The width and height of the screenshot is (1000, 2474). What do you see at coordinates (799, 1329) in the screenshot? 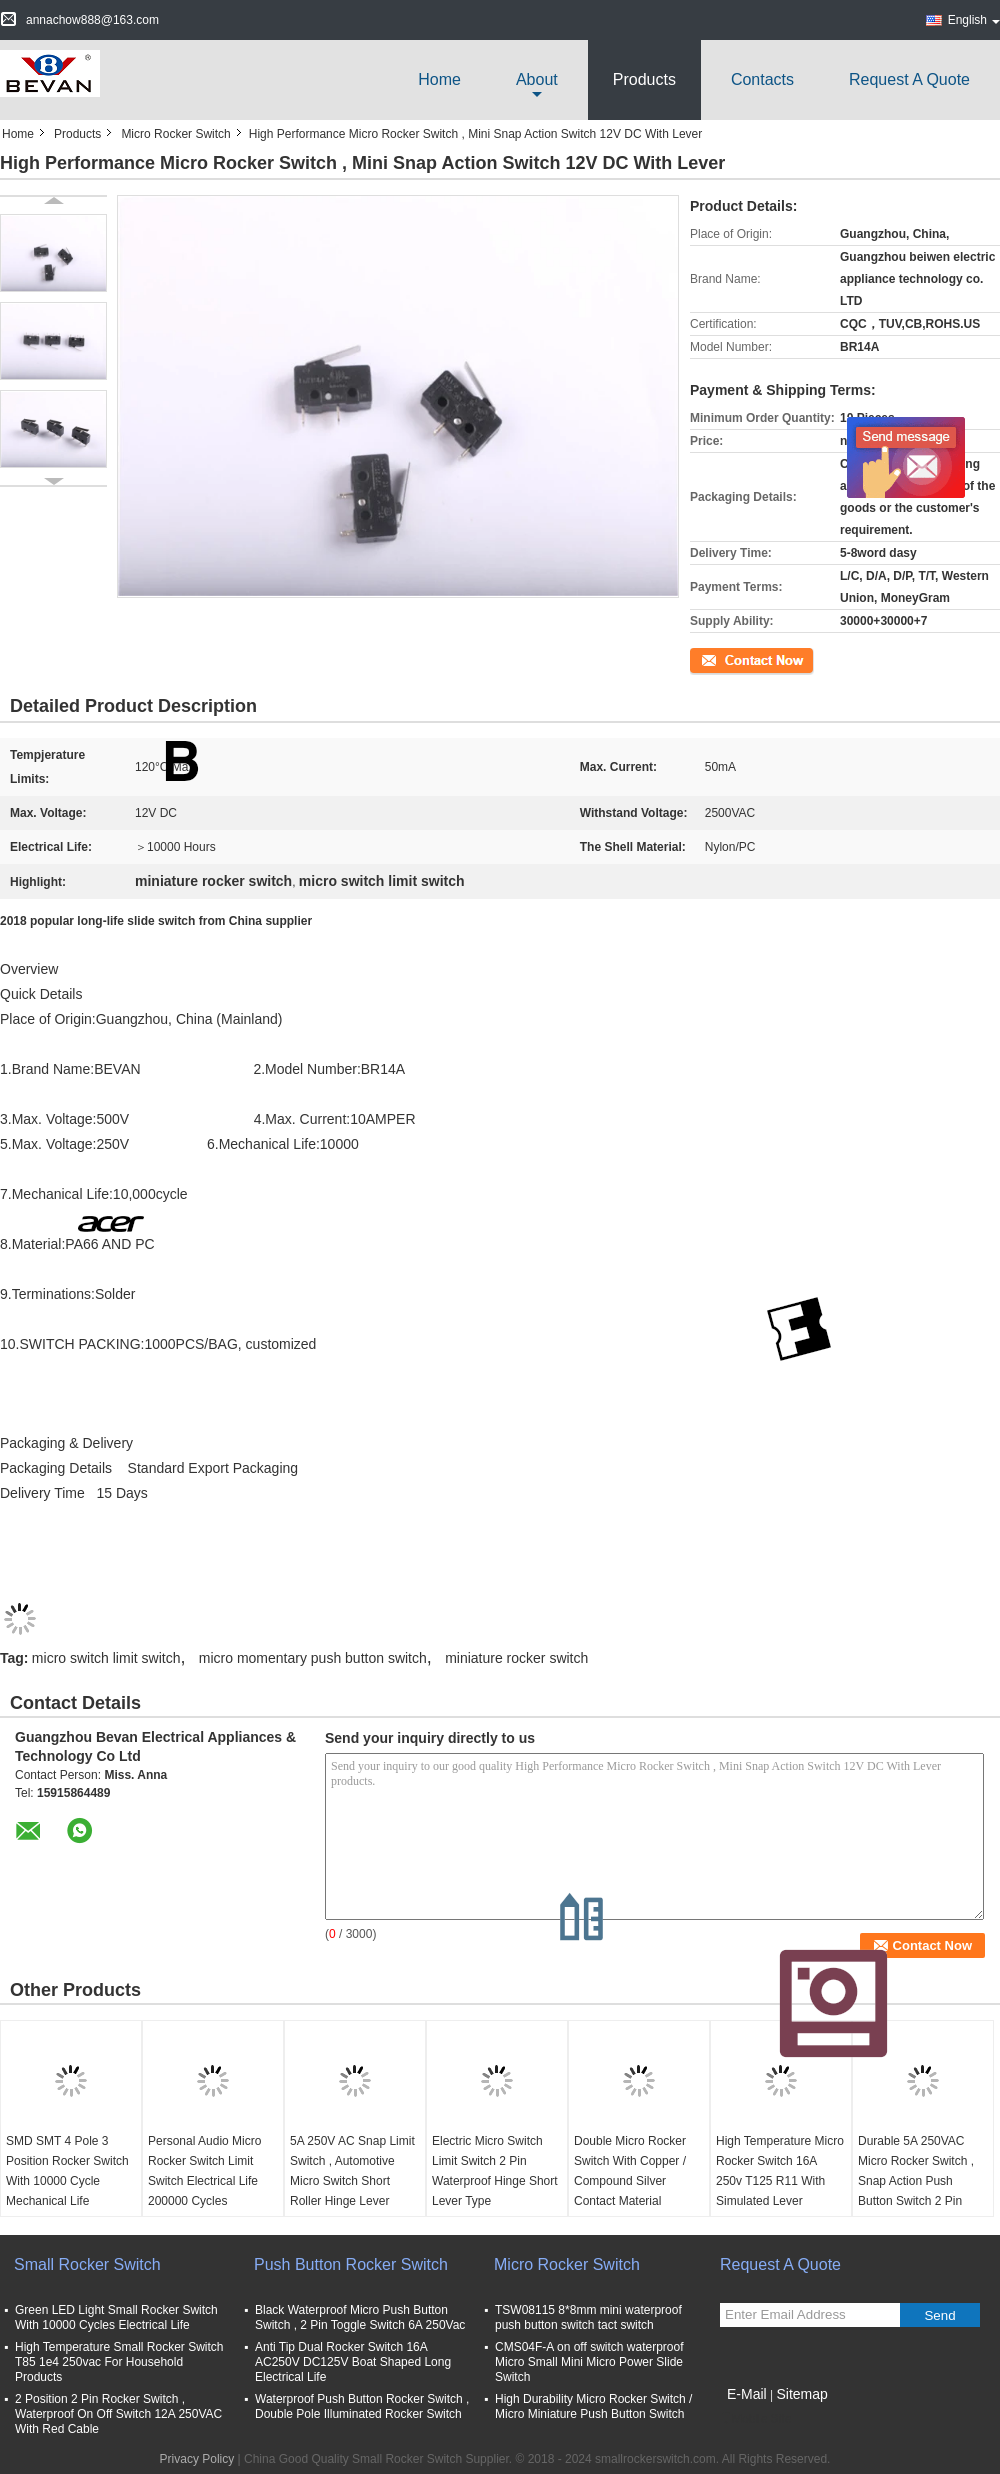
I see `open the Fandango app for movie tickets` at bounding box center [799, 1329].